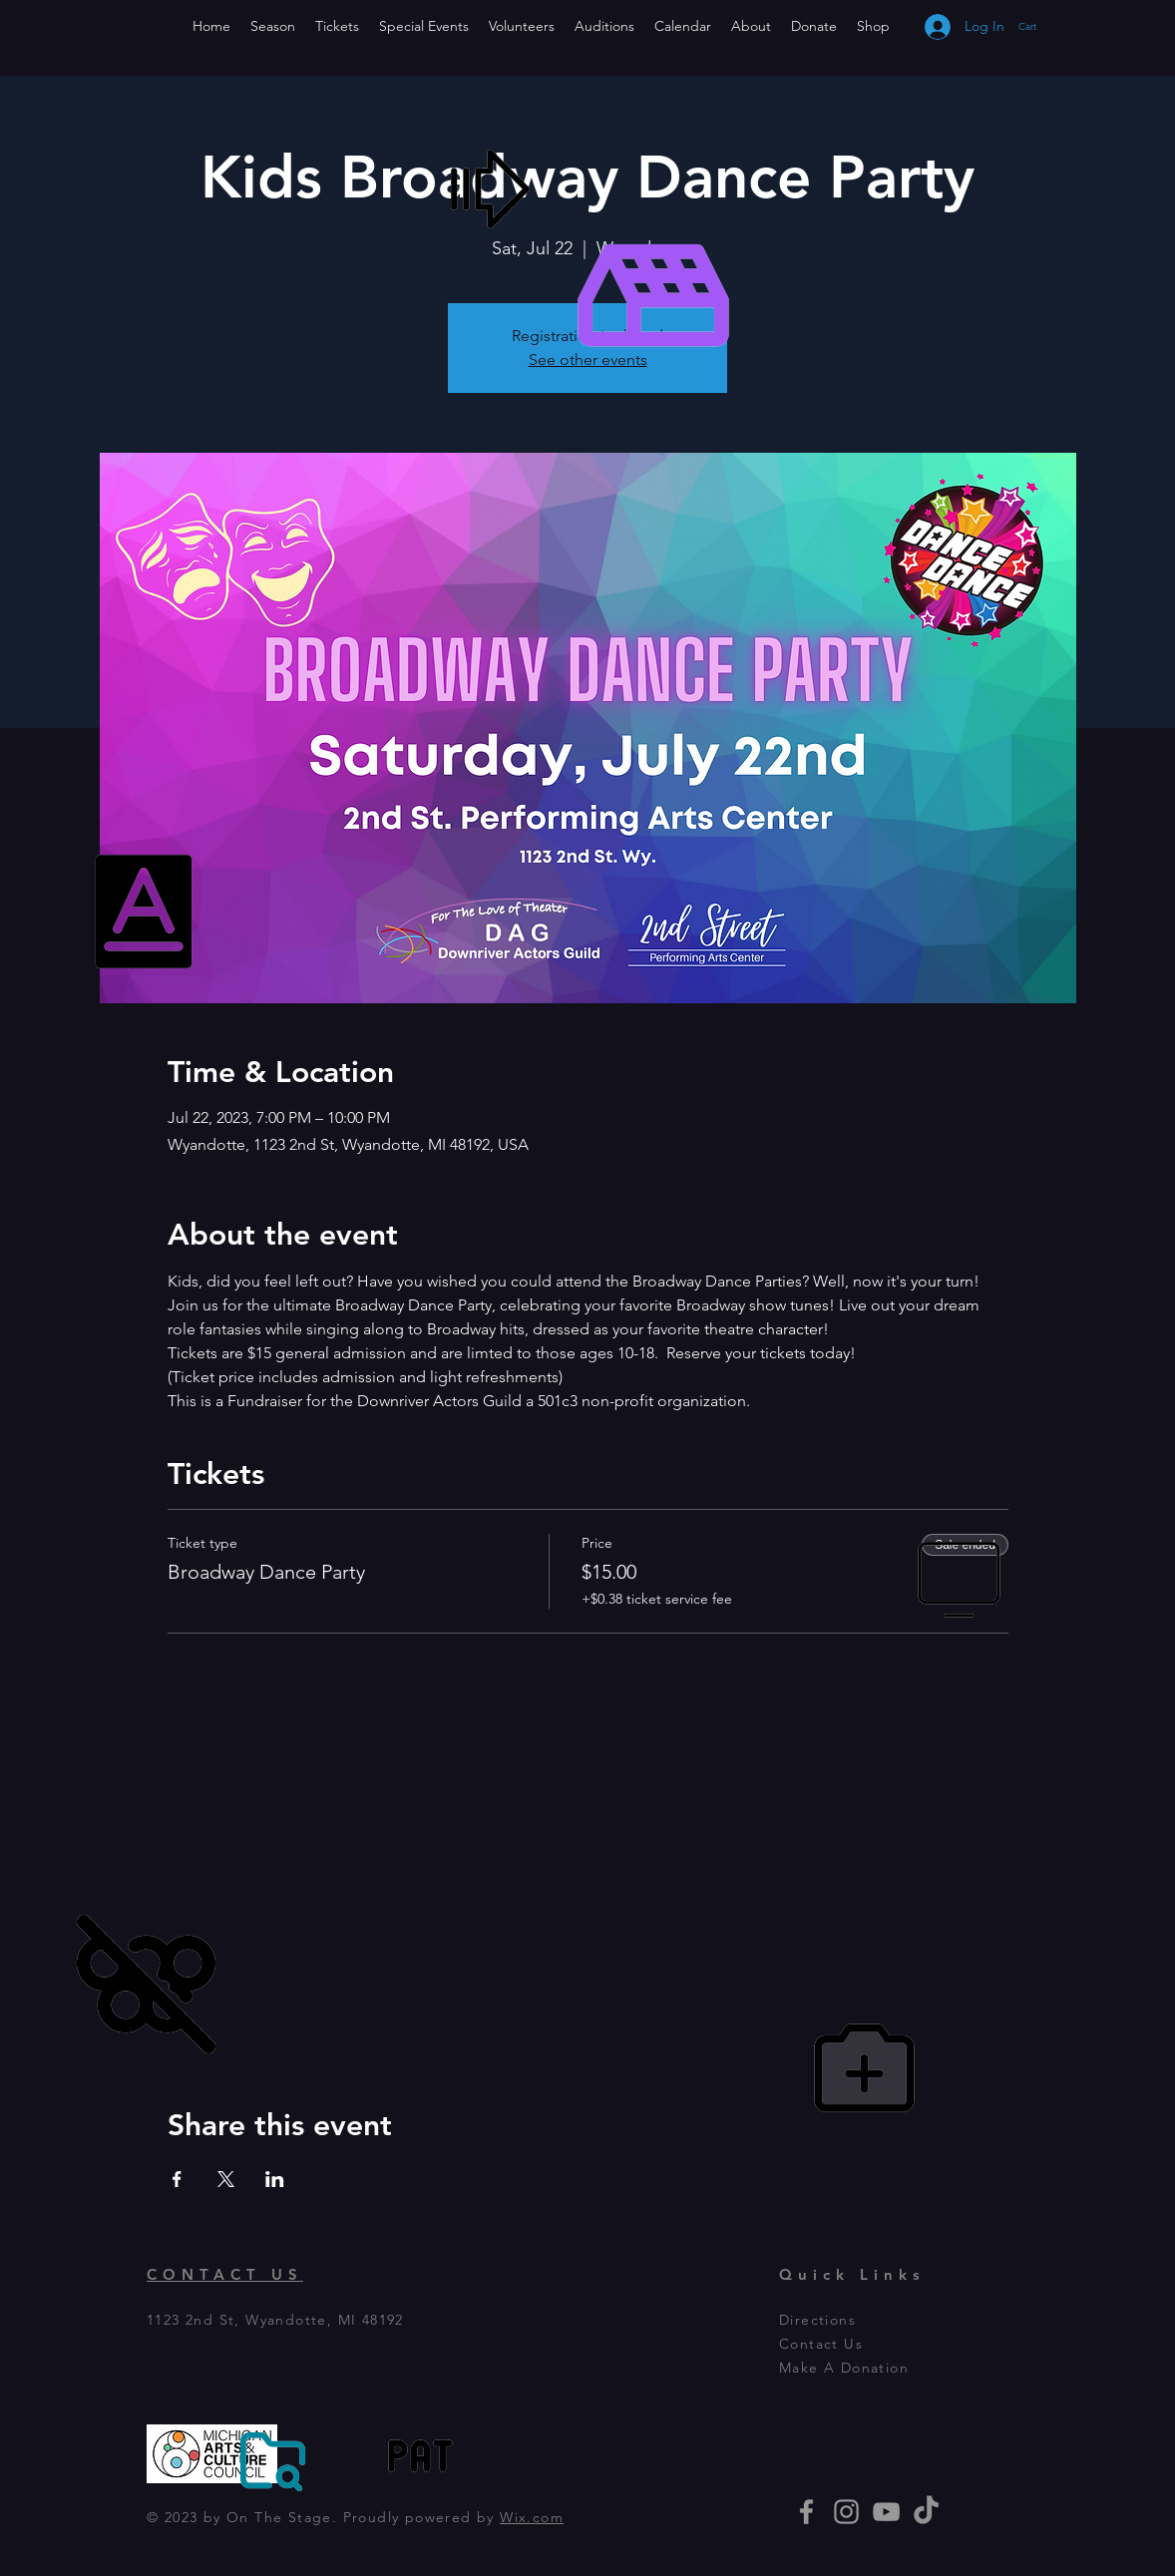  Describe the element at coordinates (864, 2069) in the screenshot. I see `add a new photo` at that location.